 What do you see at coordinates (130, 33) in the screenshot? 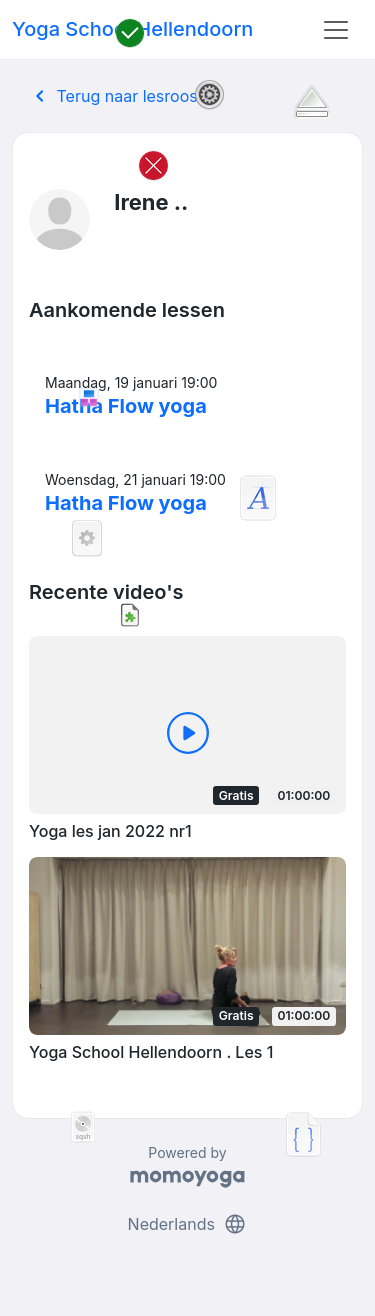
I see `indicates a default or selected item` at bounding box center [130, 33].